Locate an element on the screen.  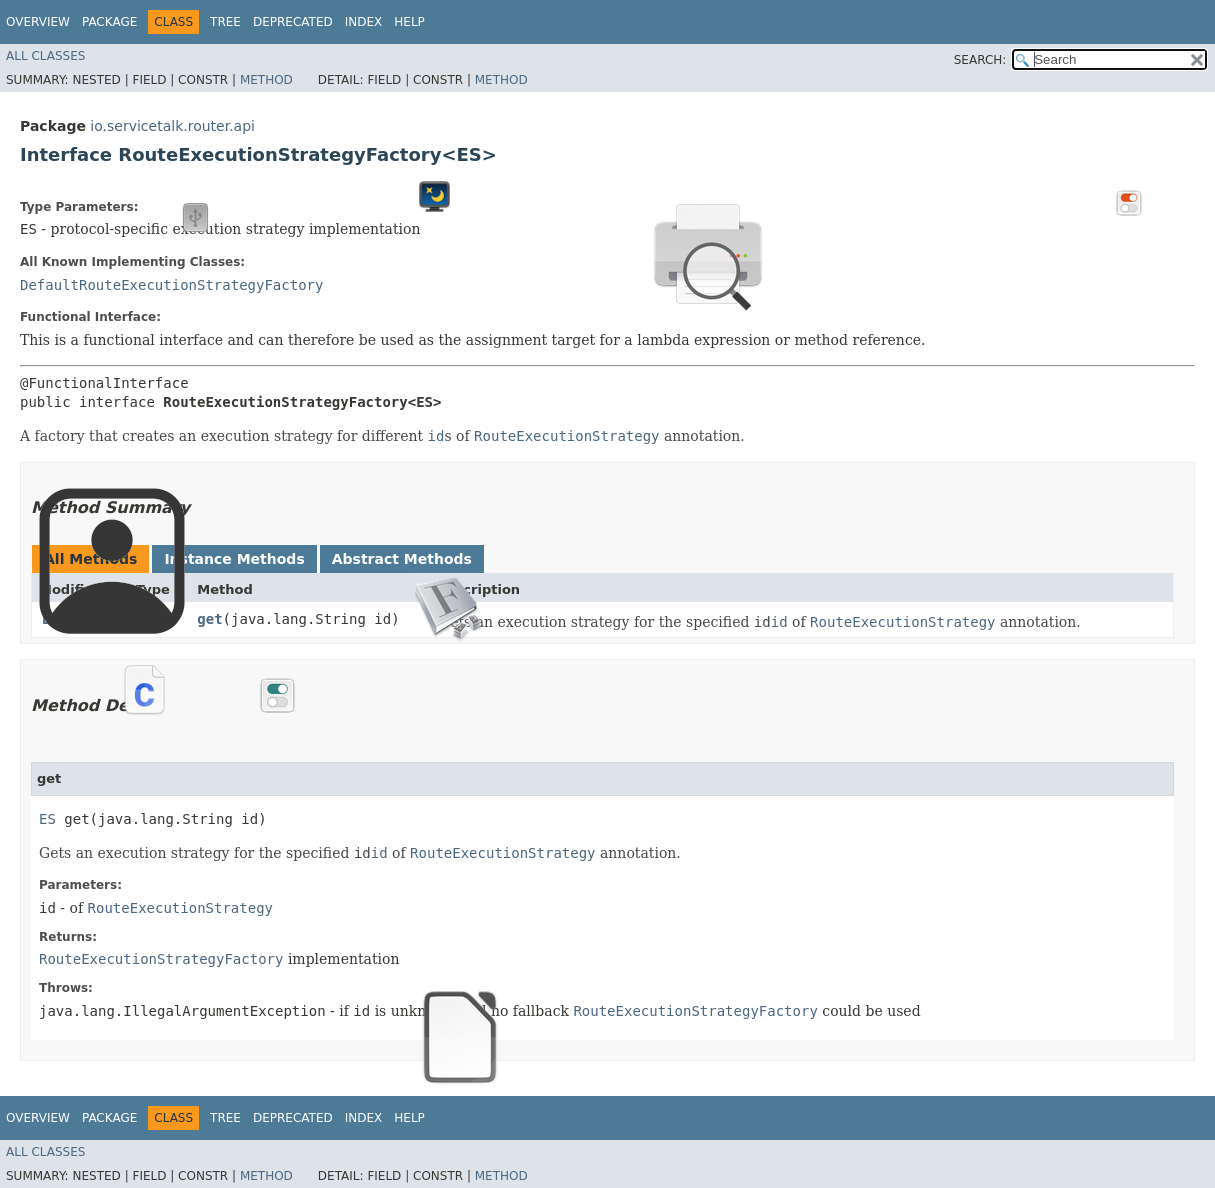
a C programming language source file is located at coordinates (144, 689).